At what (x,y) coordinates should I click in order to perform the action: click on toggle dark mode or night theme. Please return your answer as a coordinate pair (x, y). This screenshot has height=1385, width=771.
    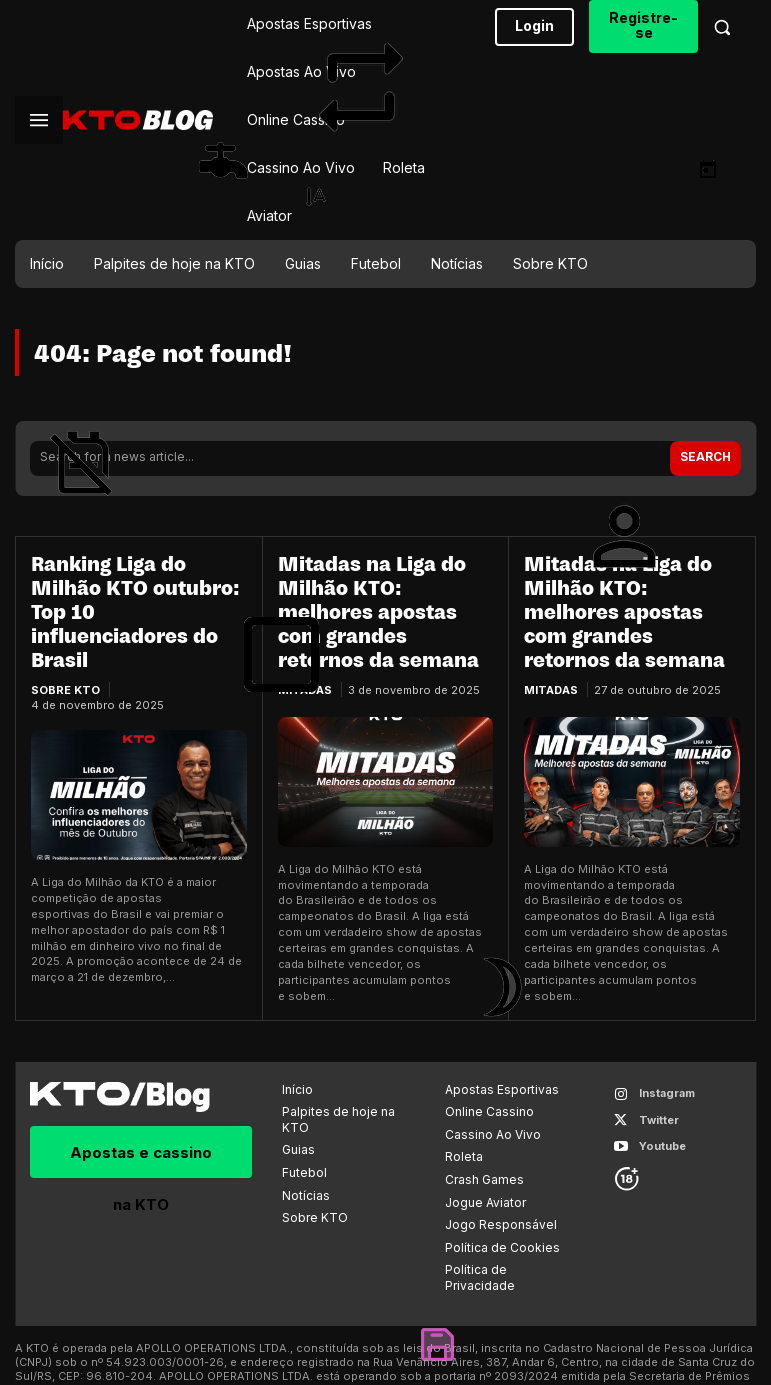
    Looking at the image, I should click on (501, 987).